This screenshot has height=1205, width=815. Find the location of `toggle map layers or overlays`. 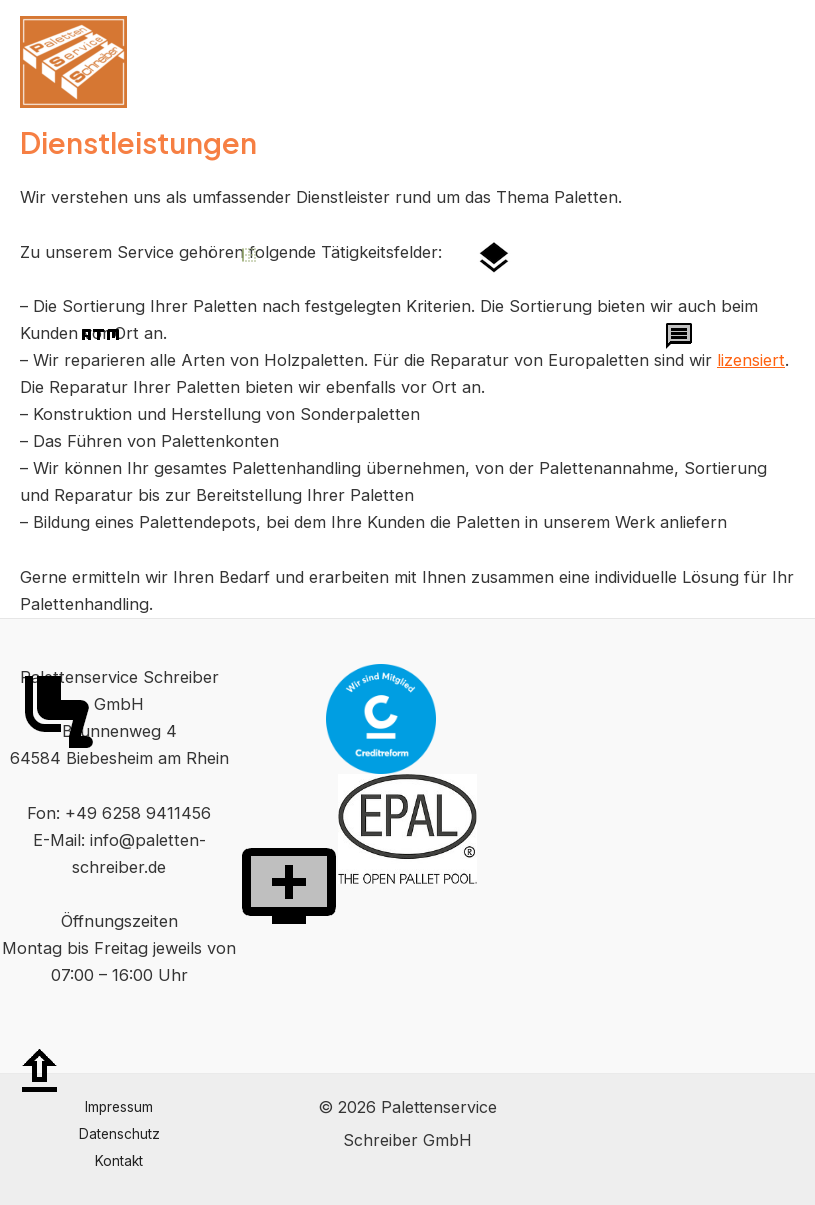

toggle map layers or overlays is located at coordinates (494, 258).